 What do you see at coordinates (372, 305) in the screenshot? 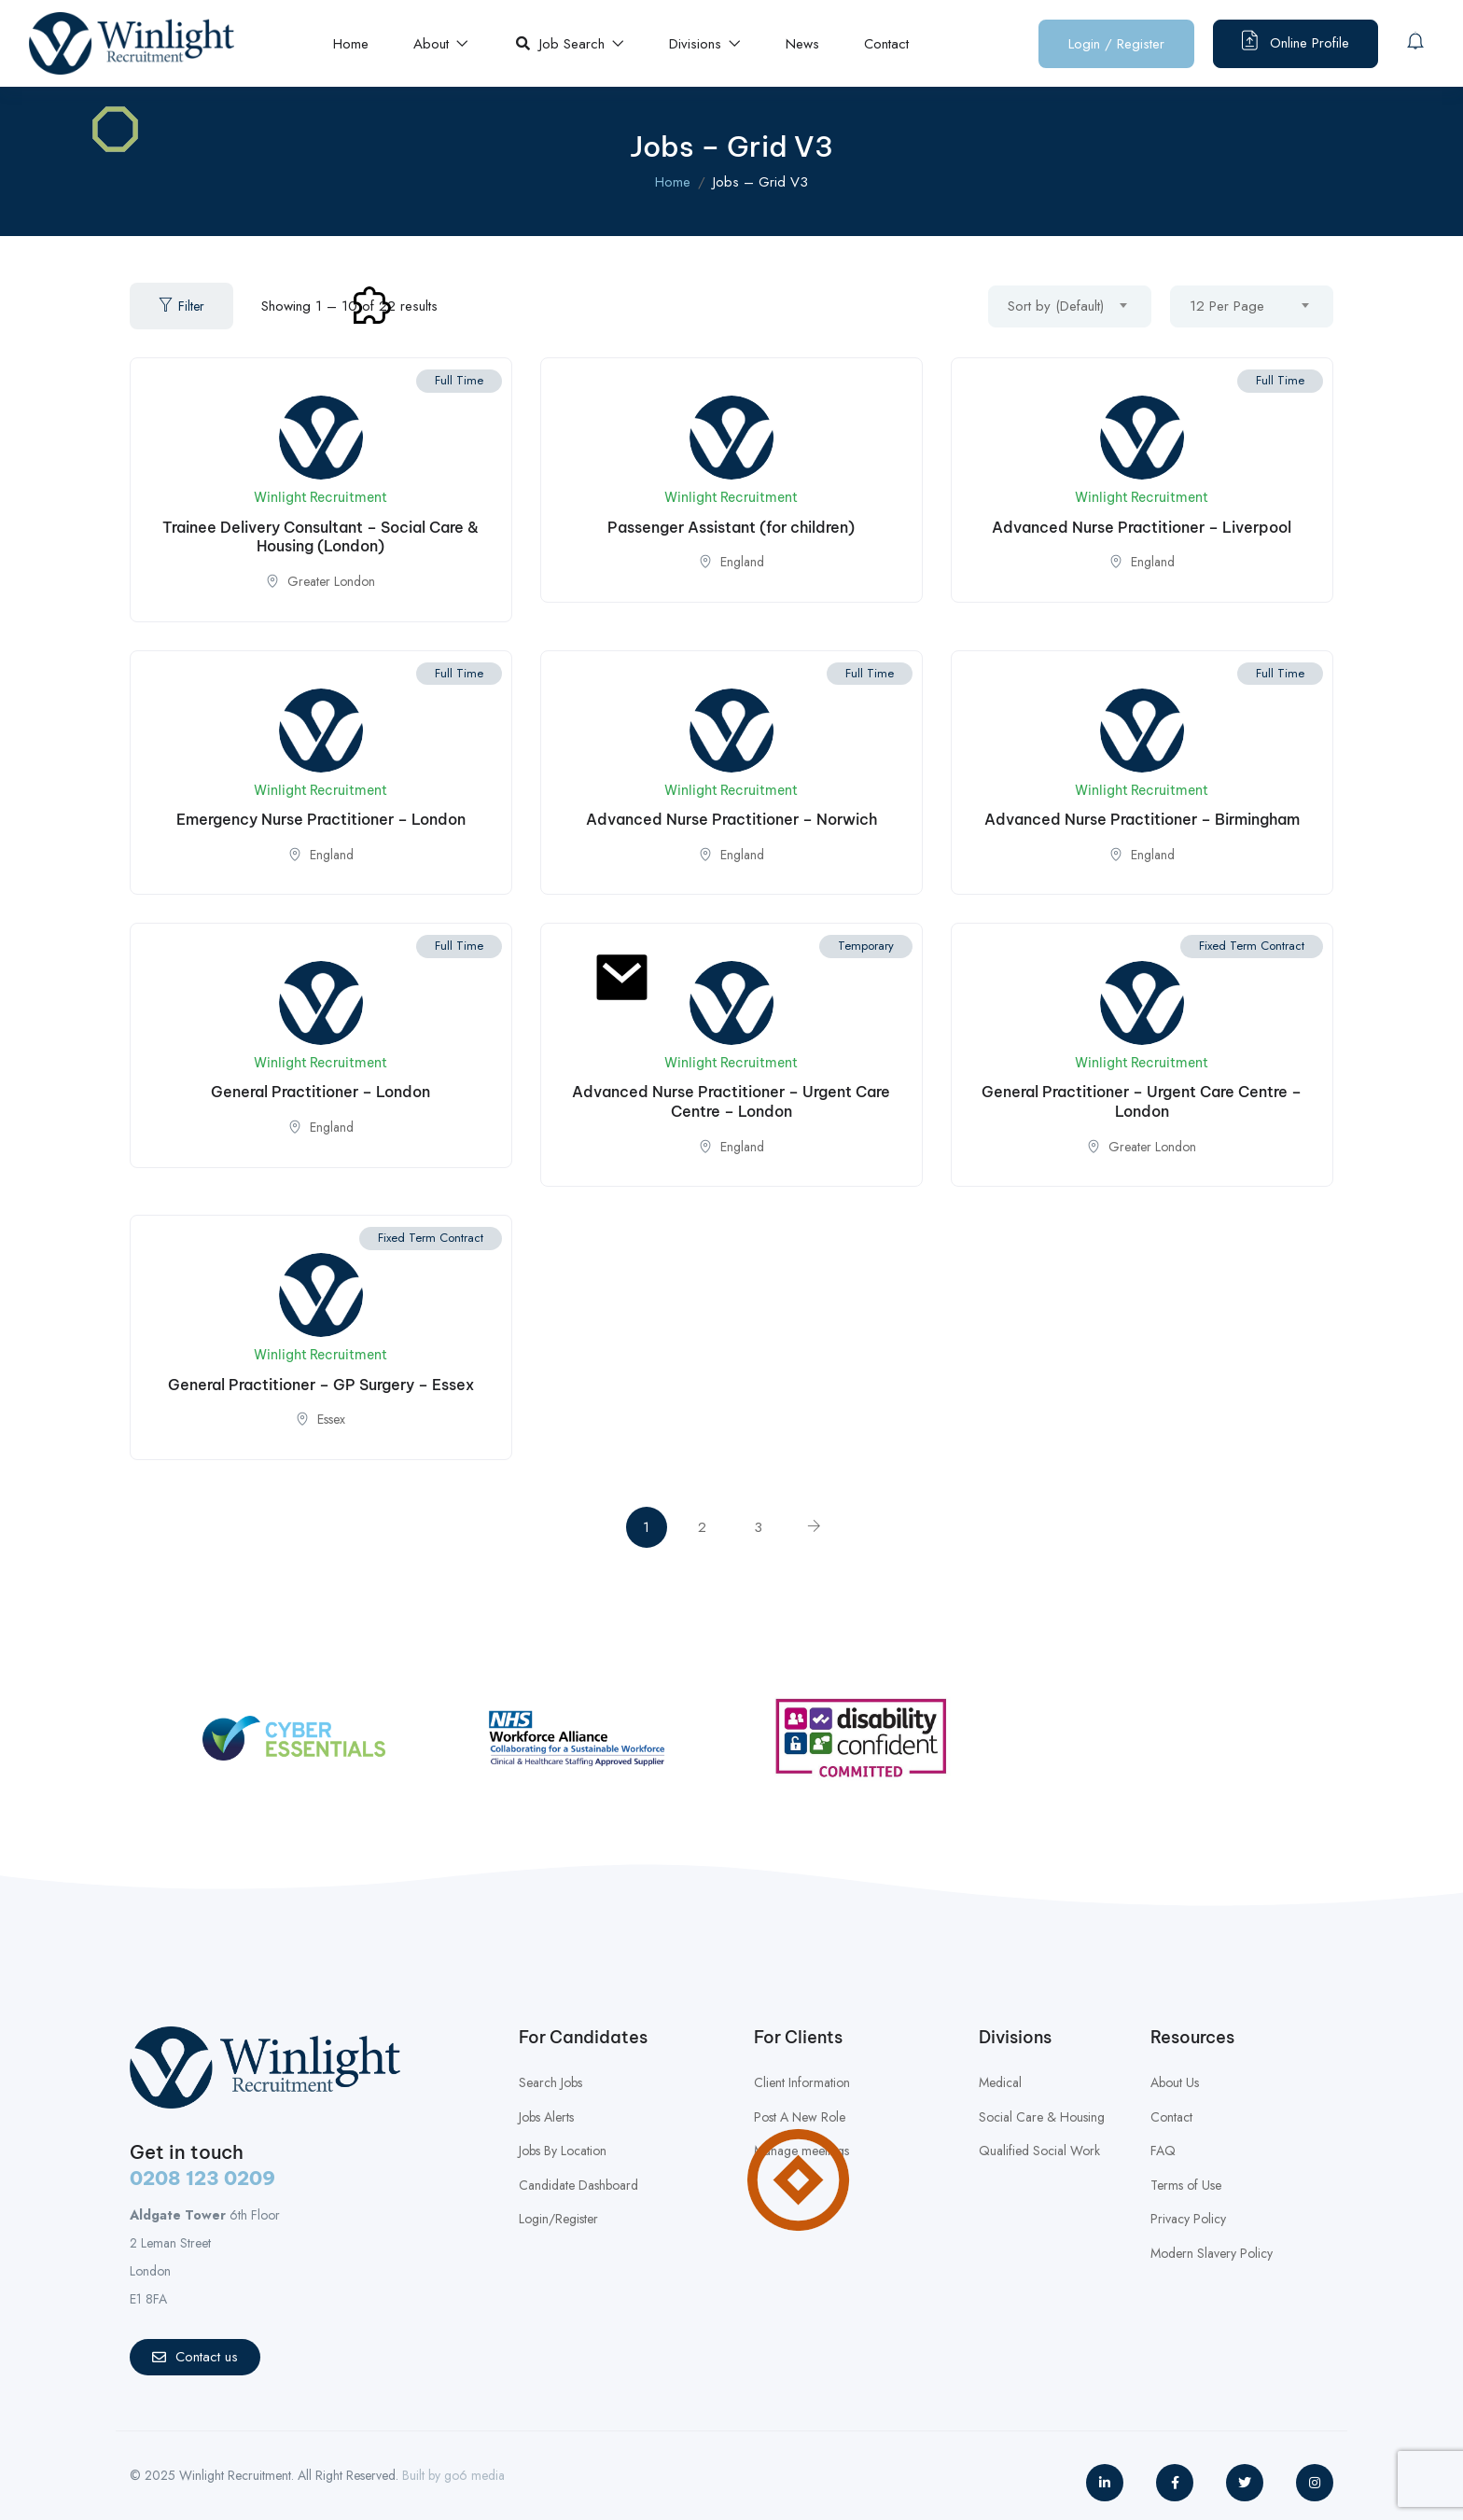
I see `wxt framework logo` at bounding box center [372, 305].